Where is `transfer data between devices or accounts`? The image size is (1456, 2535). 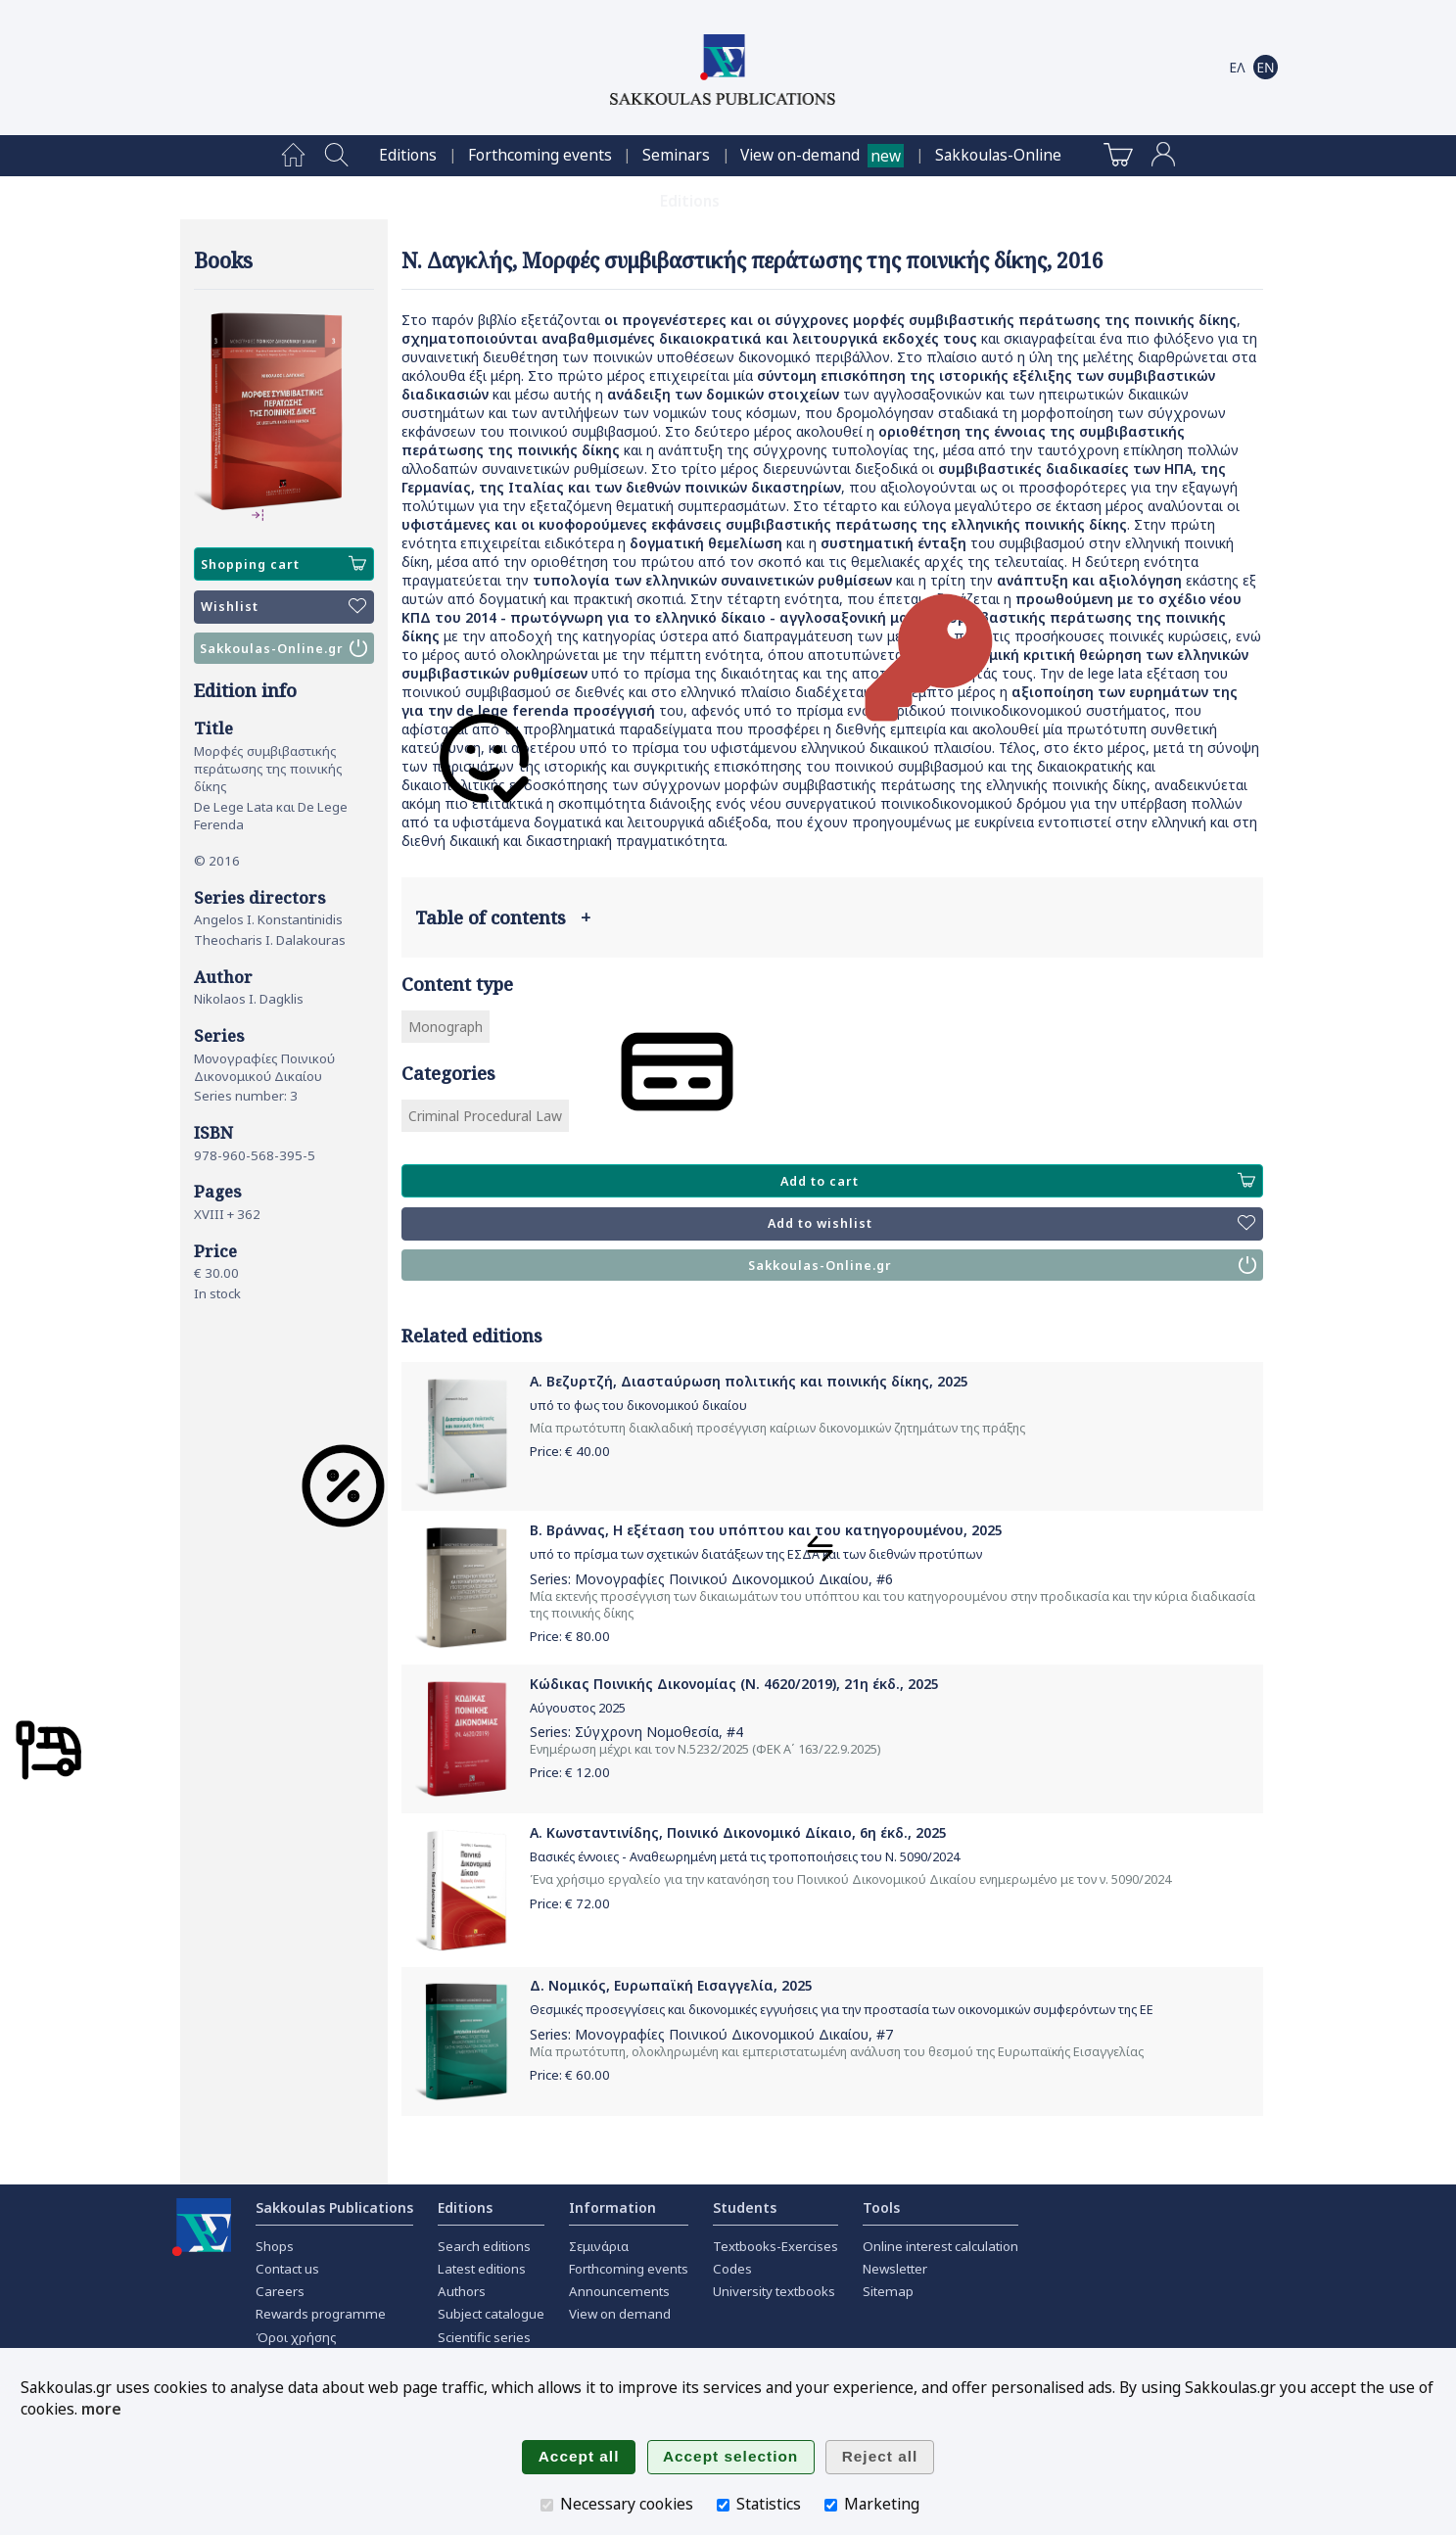 transfer data between devices or accounts is located at coordinates (820, 1548).